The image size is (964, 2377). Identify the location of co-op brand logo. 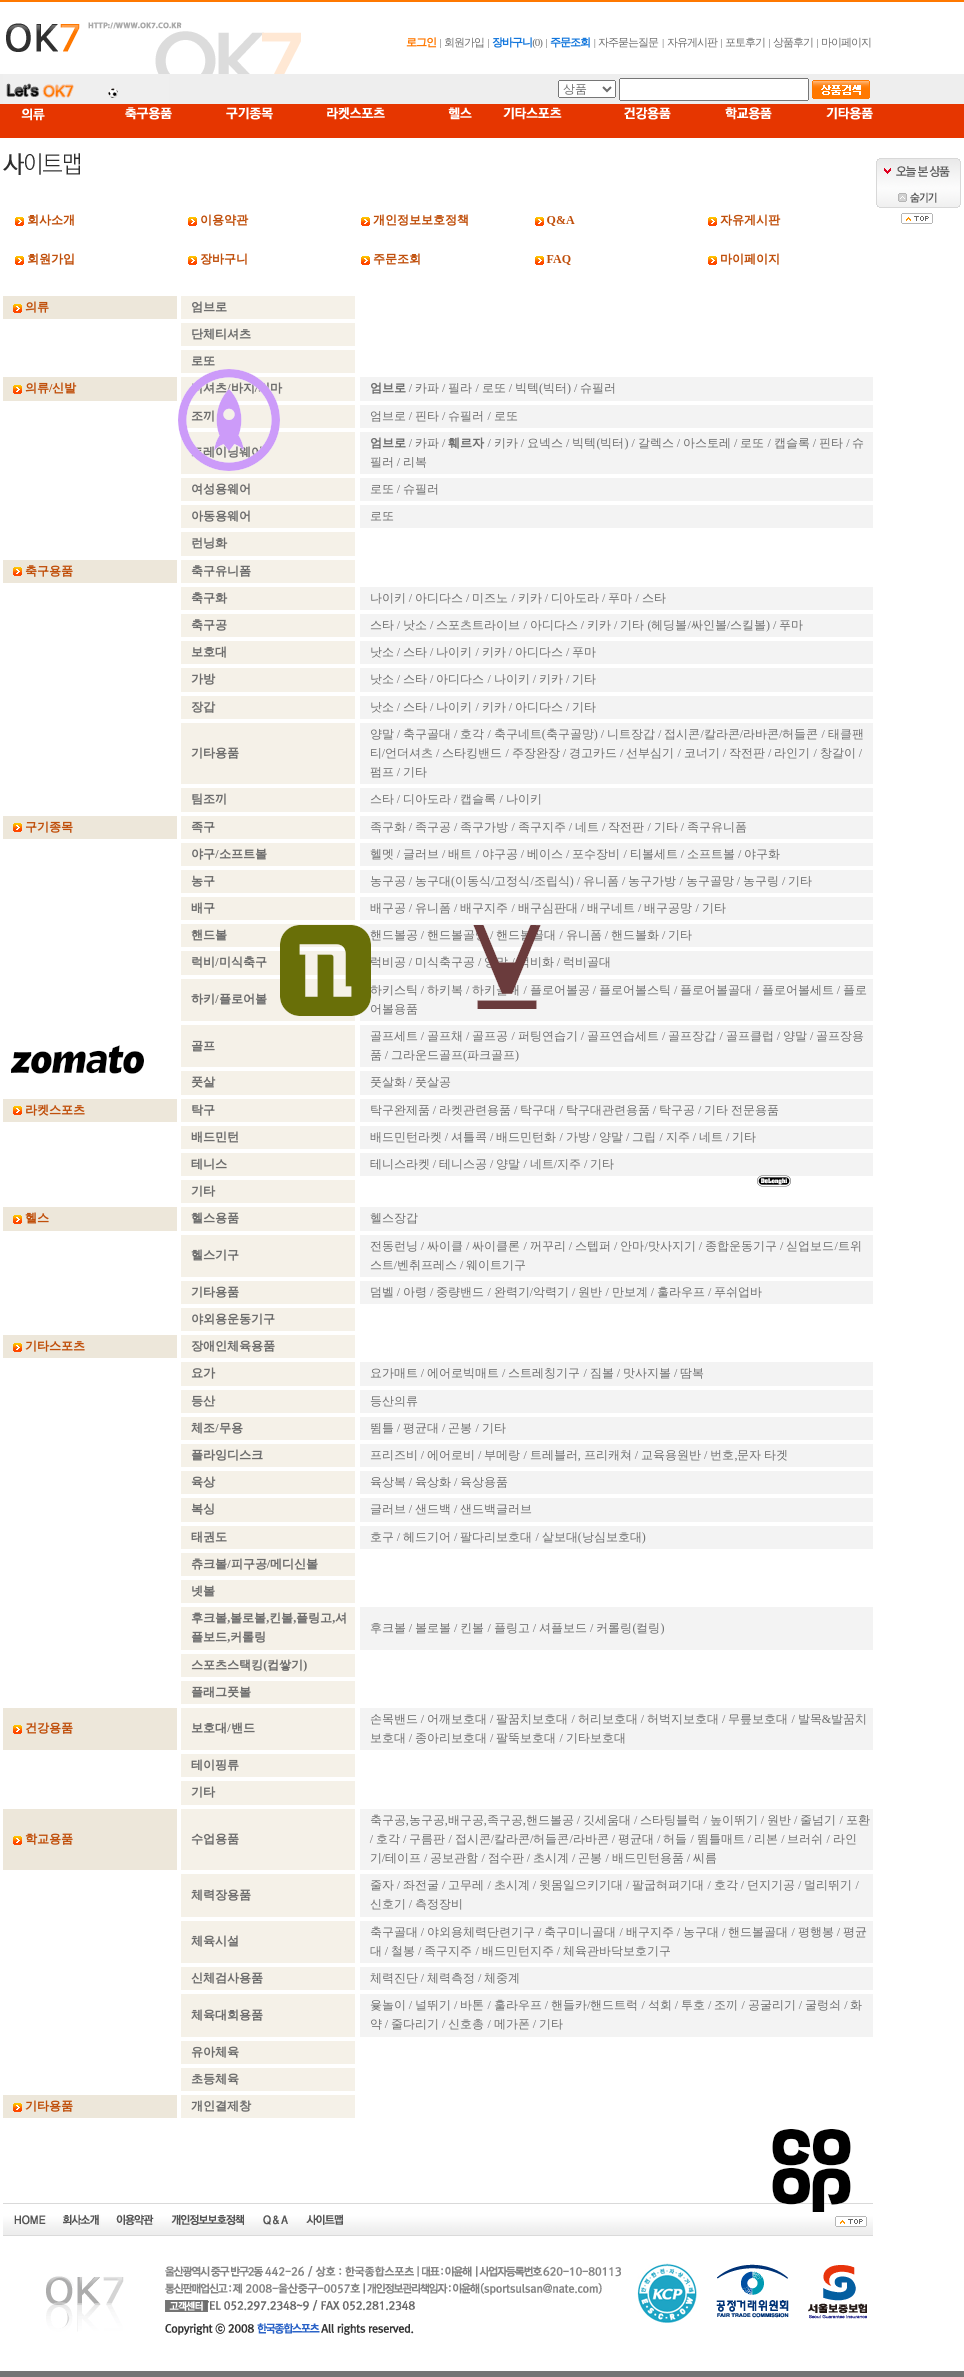
(811, 2170).